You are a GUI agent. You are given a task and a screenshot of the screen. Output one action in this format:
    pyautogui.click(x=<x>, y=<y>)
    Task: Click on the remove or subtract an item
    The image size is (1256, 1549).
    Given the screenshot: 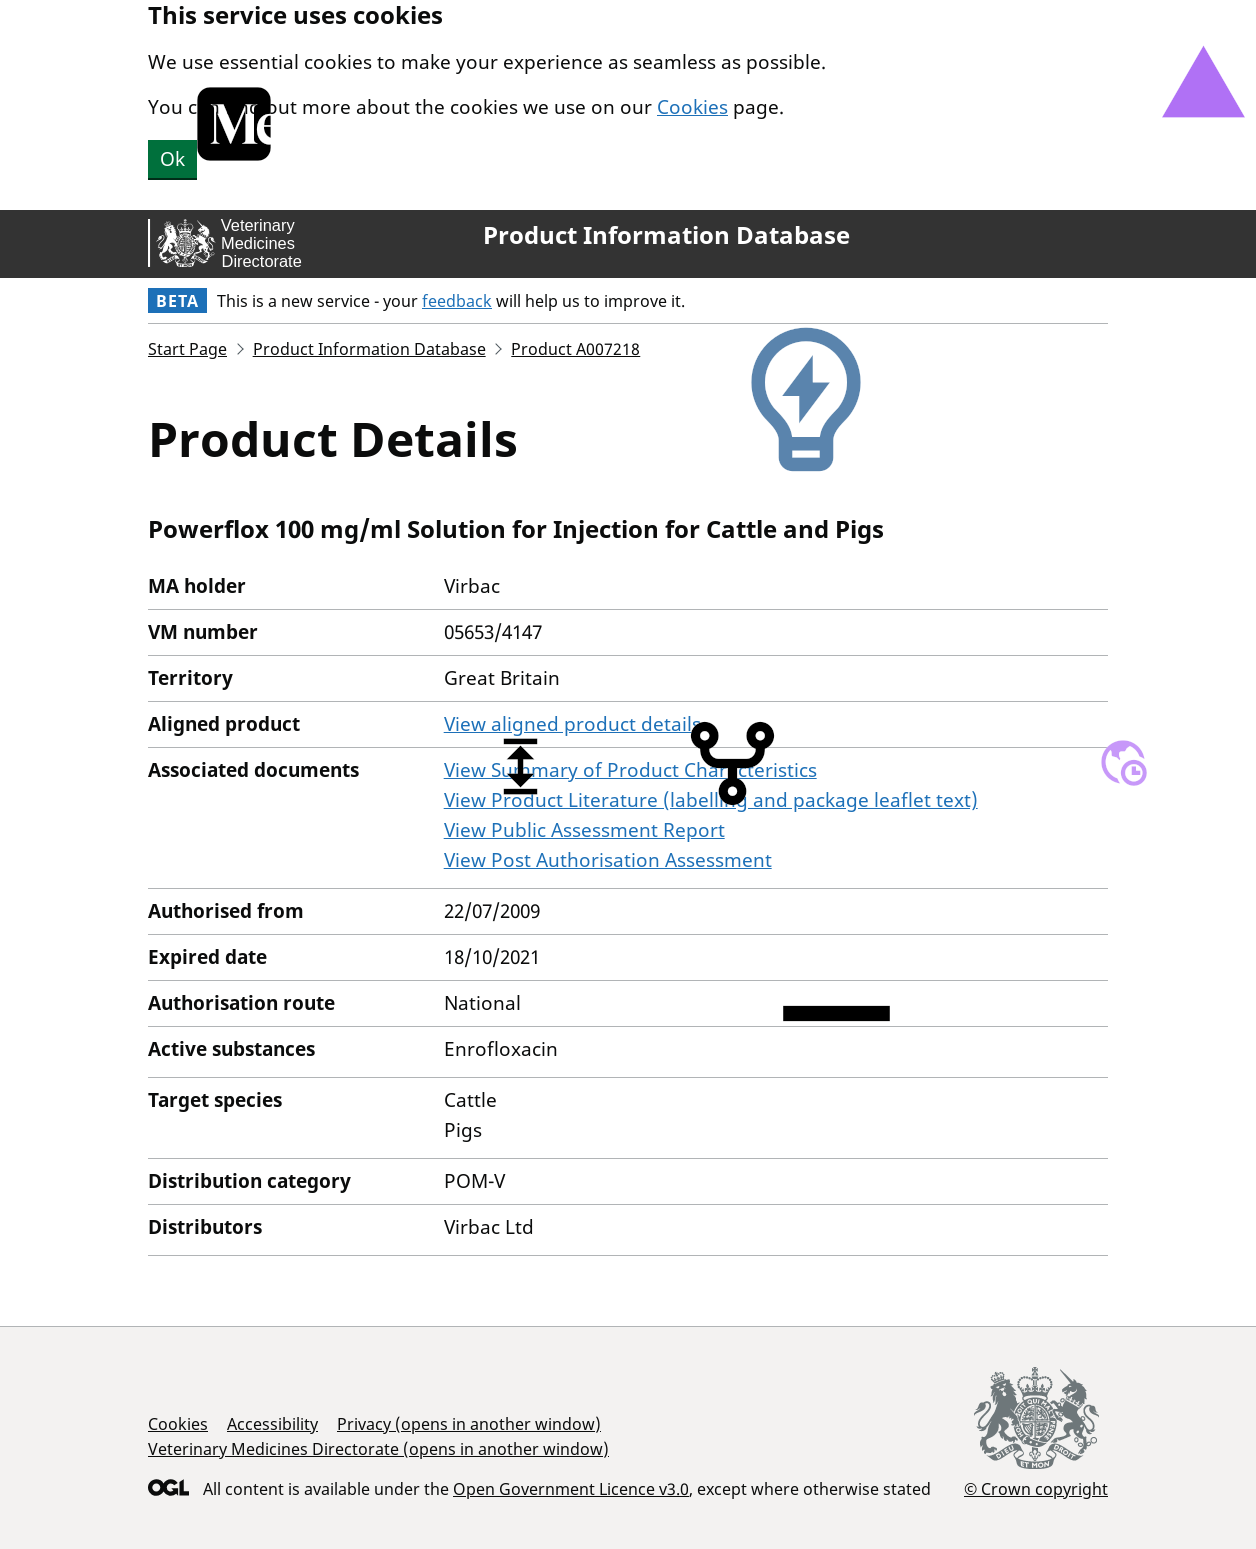 What is the action you would take?
    pyautogui.click(x=836, y=1013)
    